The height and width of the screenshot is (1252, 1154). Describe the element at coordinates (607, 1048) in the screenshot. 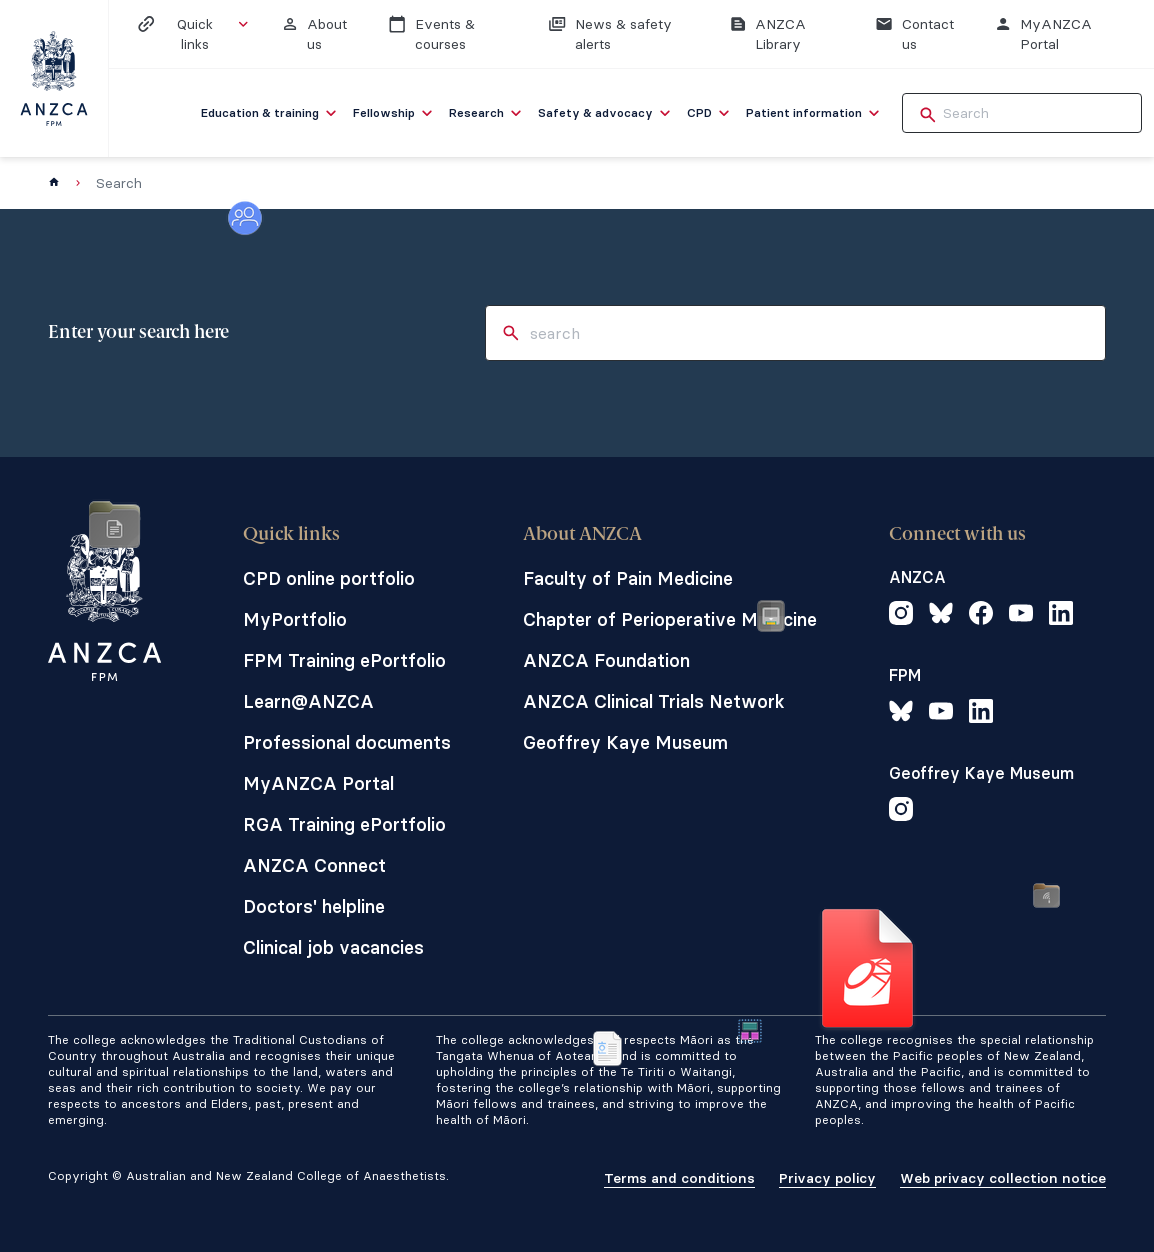

I see `hancom hangul word processor document file` at that location.